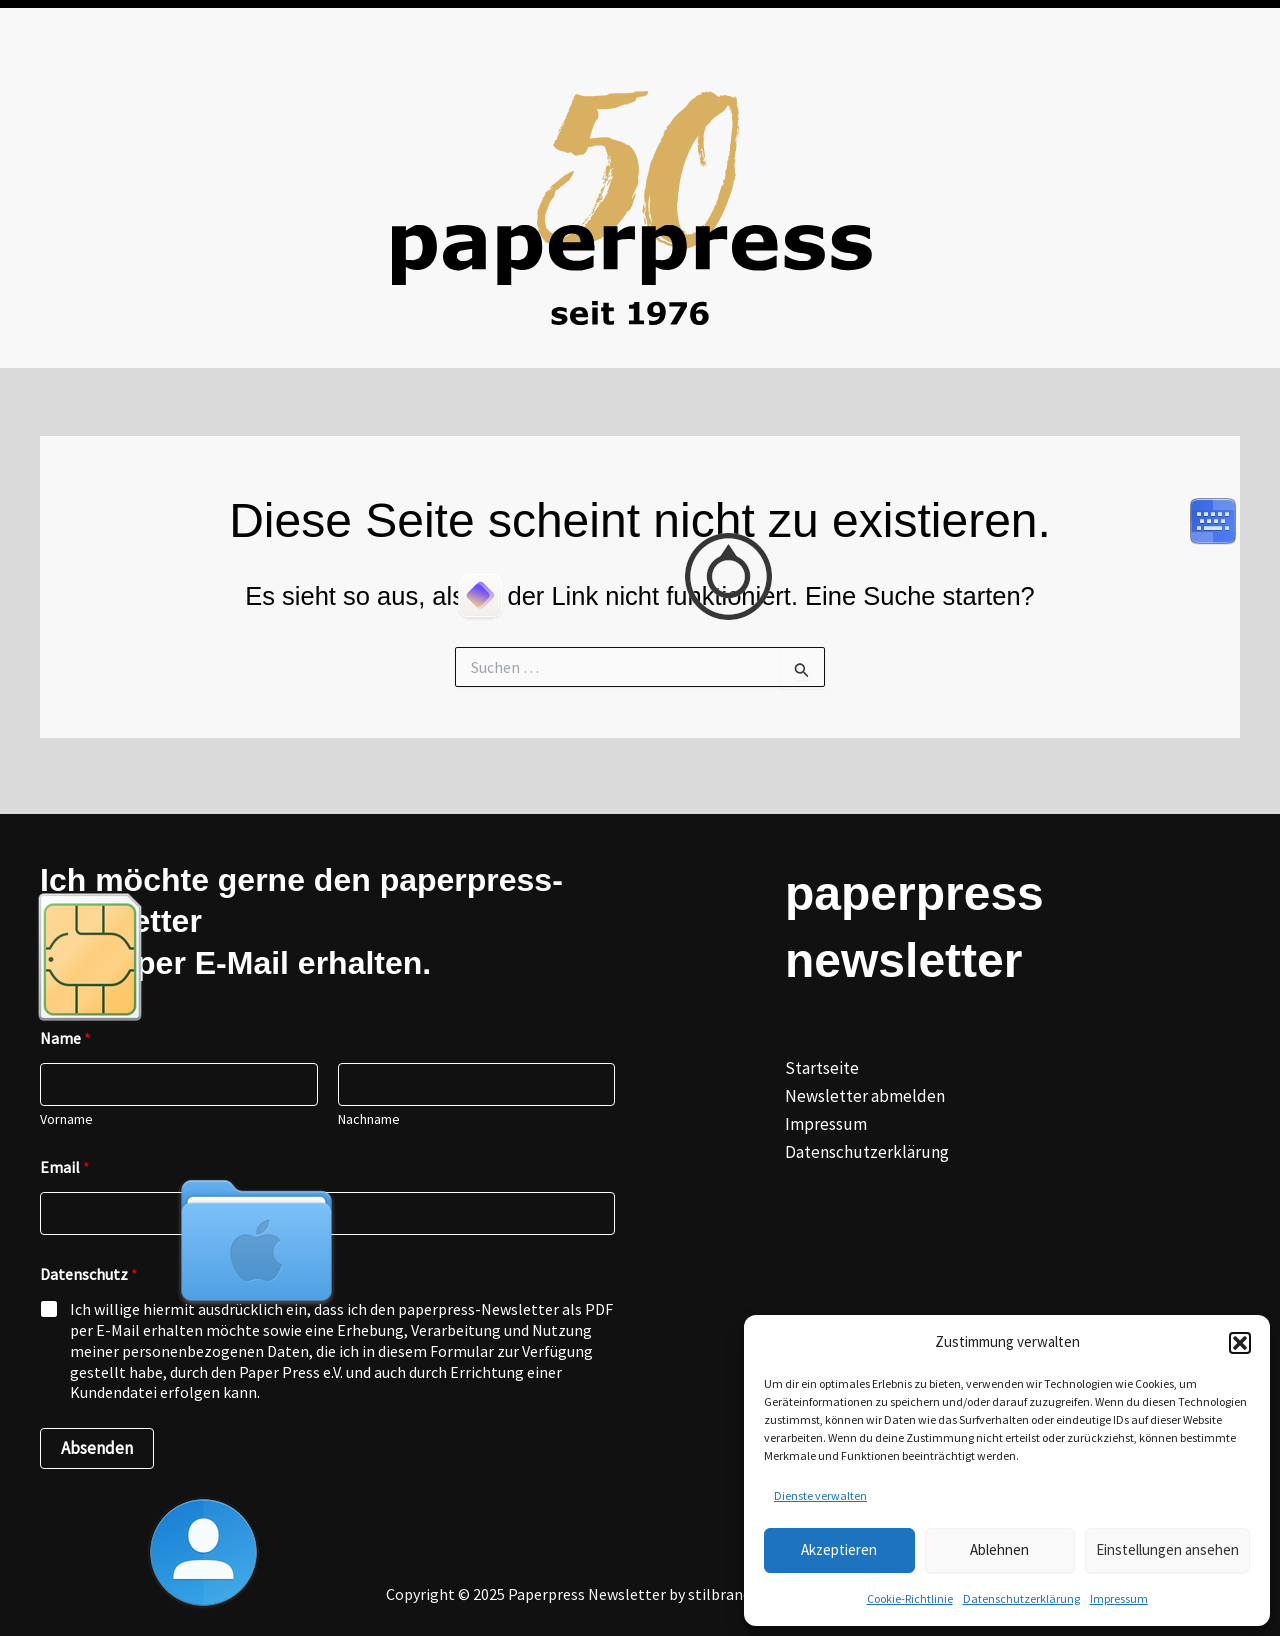 Image resolution: width=1280 pixels, height=1636 pixels. What do you see at coordinates (480, 595) in the screenshot?
I see `open proton pass password manager` at bounding box center [480, 595].